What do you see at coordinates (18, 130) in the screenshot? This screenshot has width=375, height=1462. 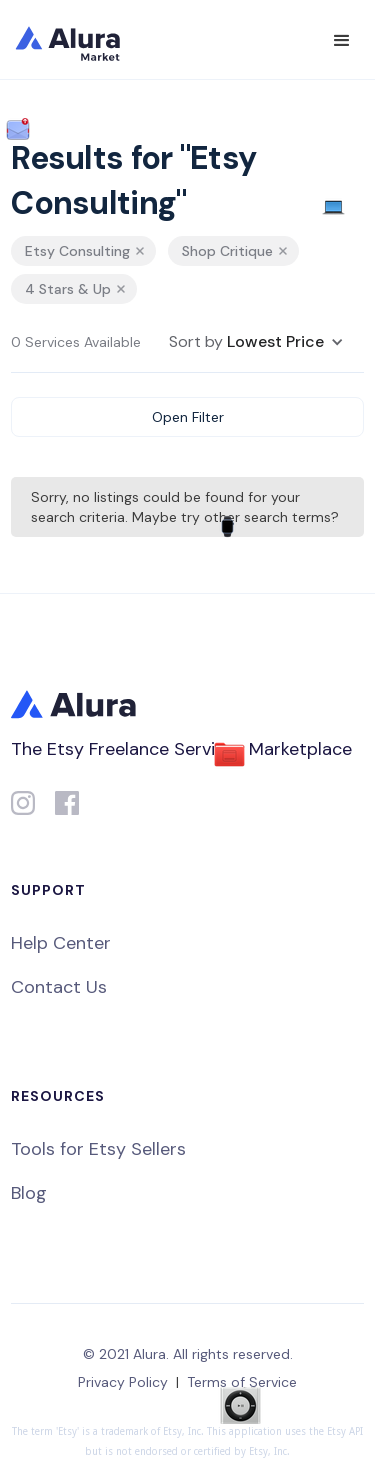 I see `send an email message` at bounding box center [18, 130].